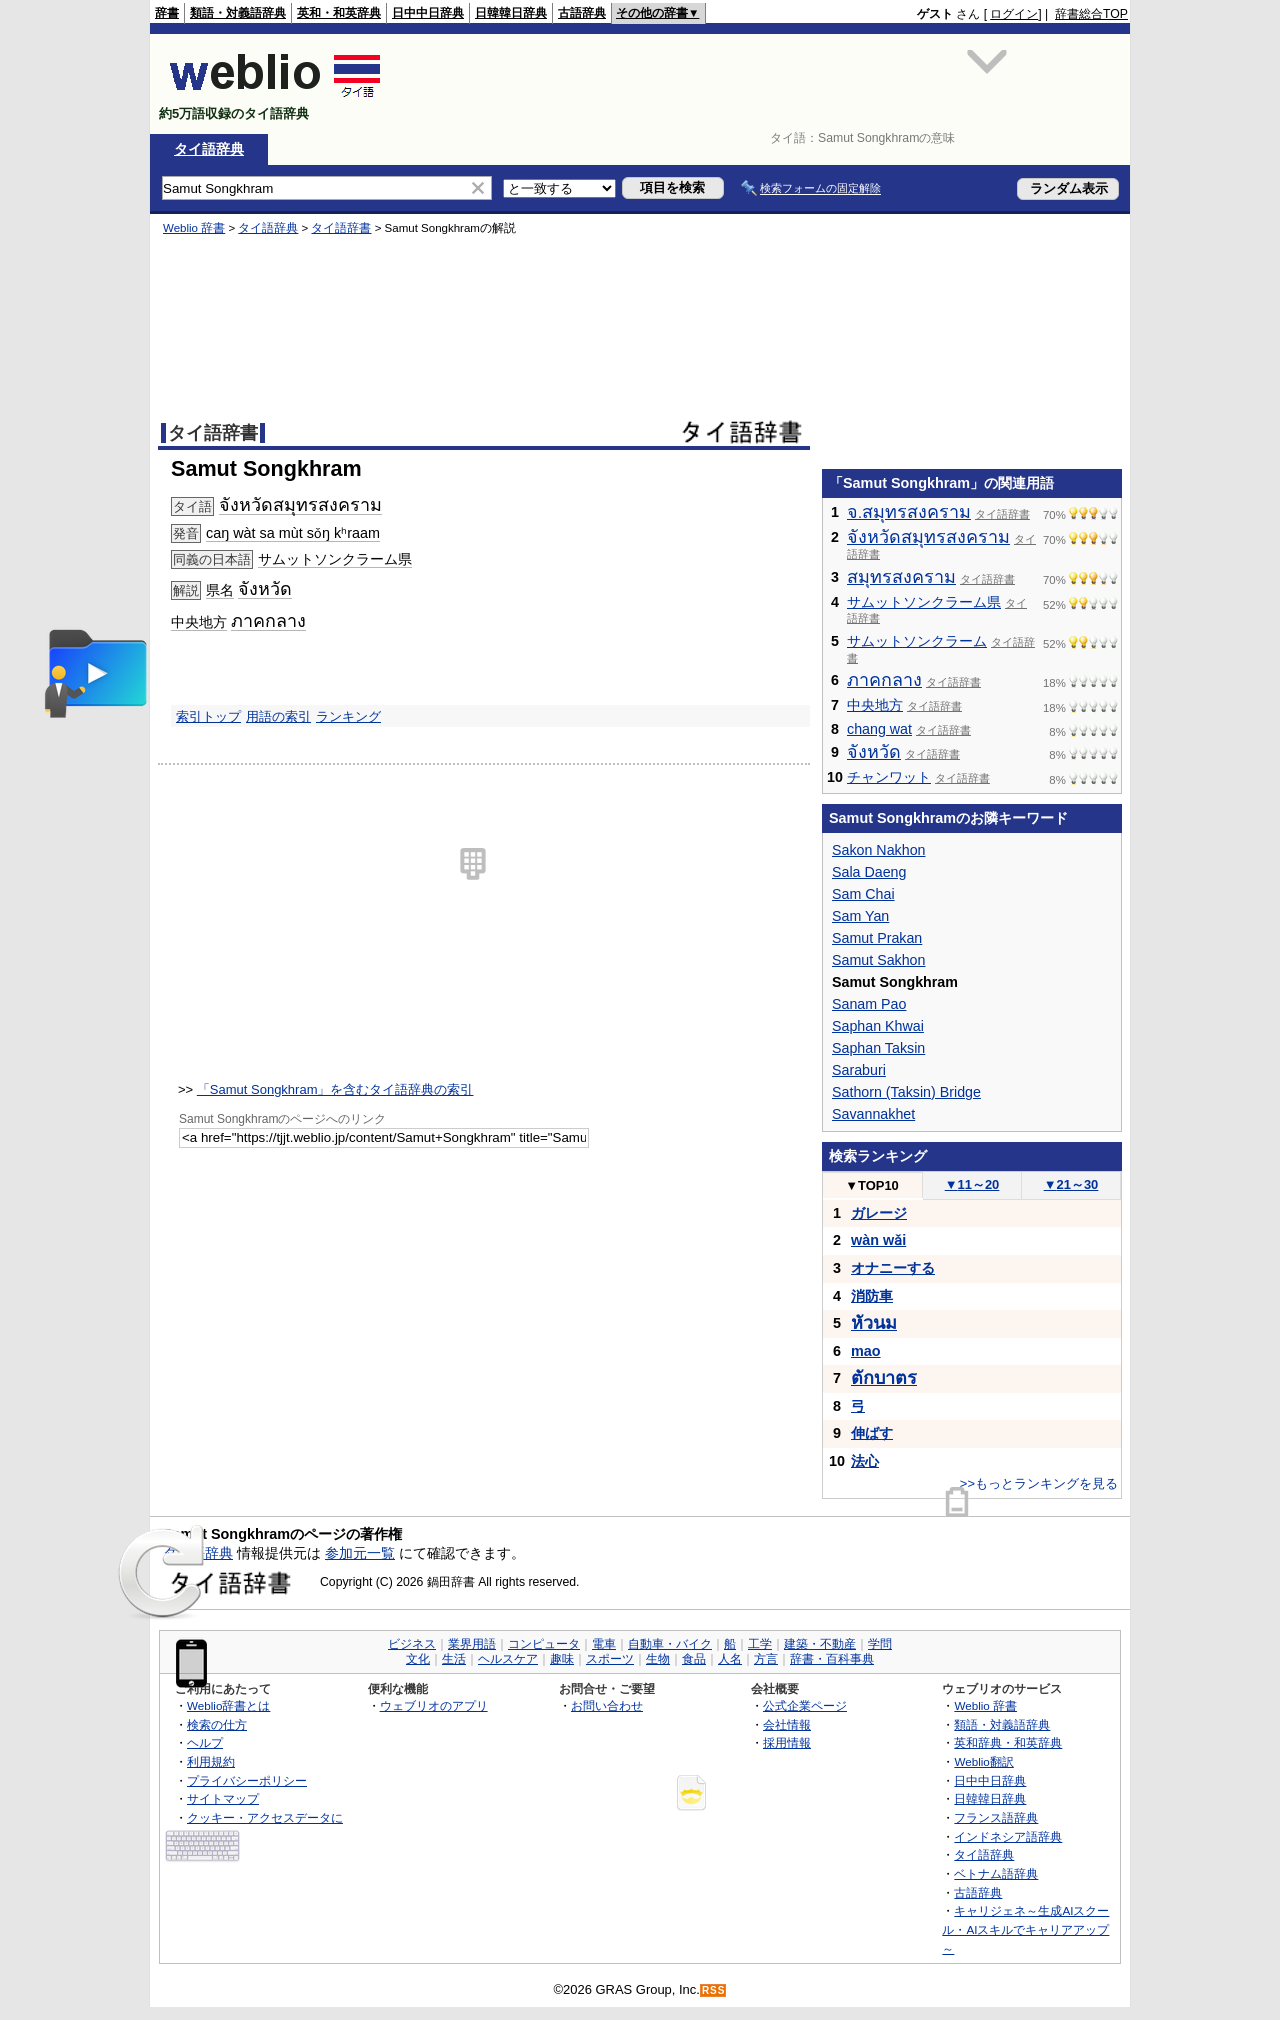  I want to click on indicates low battery level, so click(957, 1502).